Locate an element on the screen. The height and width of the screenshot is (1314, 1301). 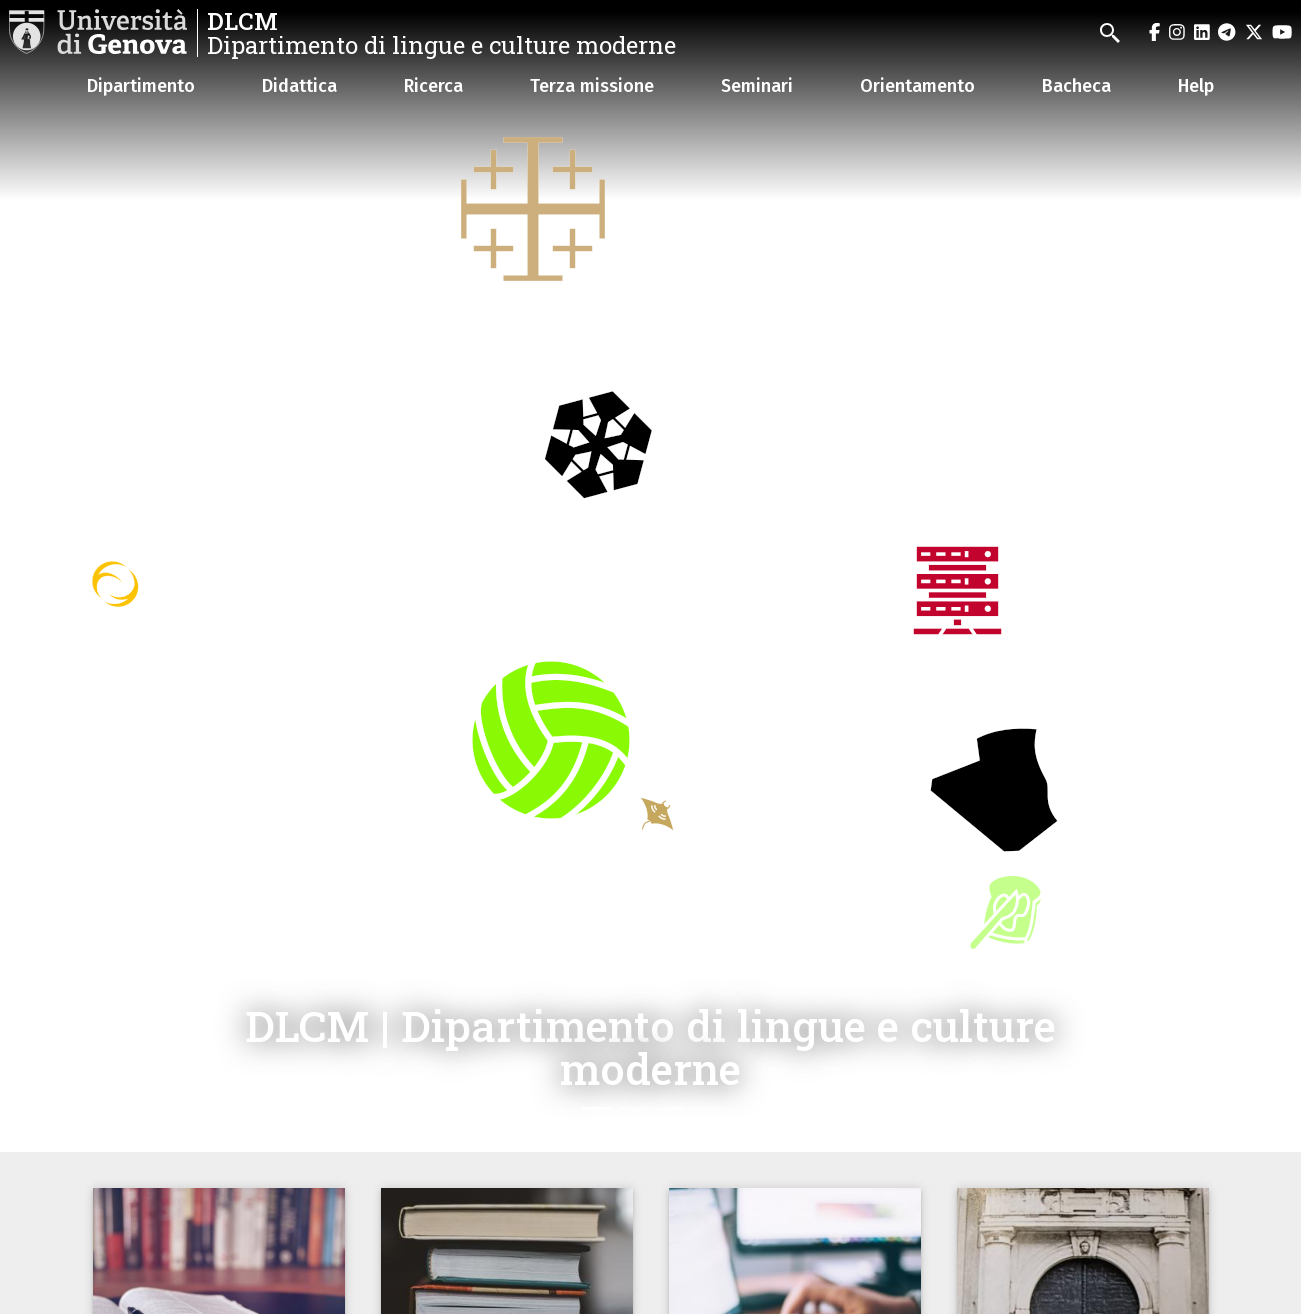
indicates manta ray or marine life content is located at coordinates (657, 814).